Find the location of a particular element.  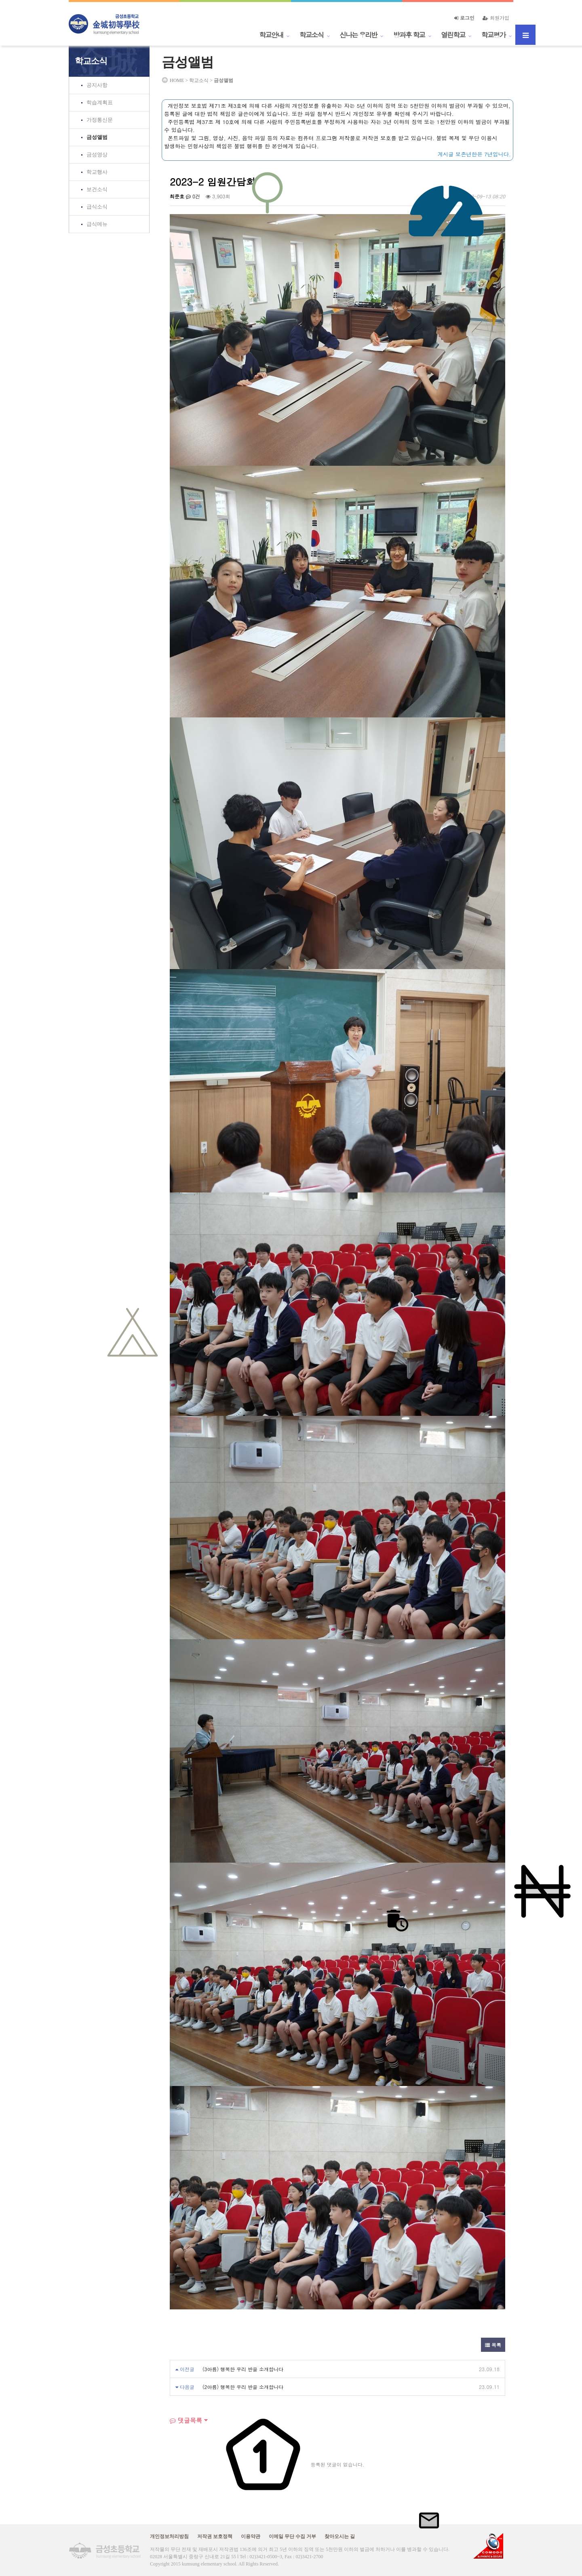

select neuter or non-binary gender option is located at coordinates (267, 192).